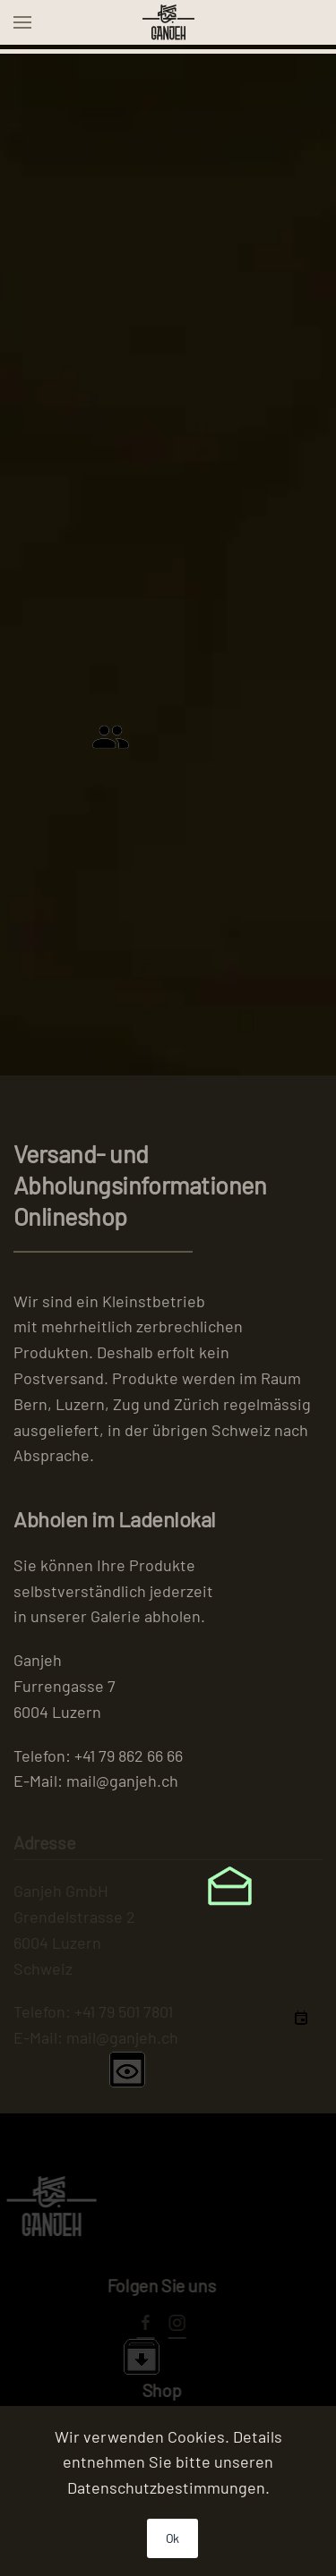 Image resolution: width=336 pixels, height=2576 pixels. Describe the element at coordinates (142, 2357) in the screenshot. I see `archive selected items` at that location.